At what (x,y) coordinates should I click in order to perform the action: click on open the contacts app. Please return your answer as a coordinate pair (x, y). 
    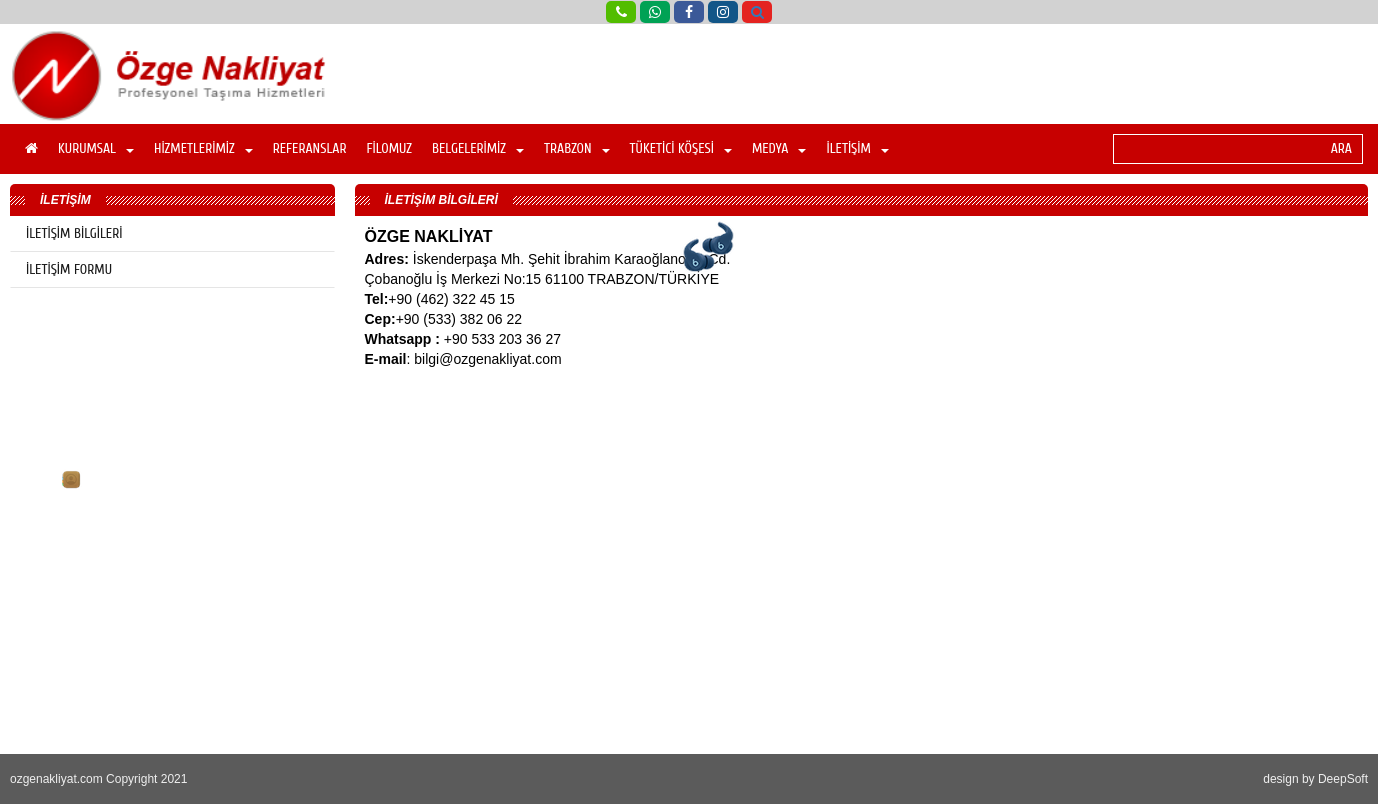
    Looking at the image, I should click on (71, 479).